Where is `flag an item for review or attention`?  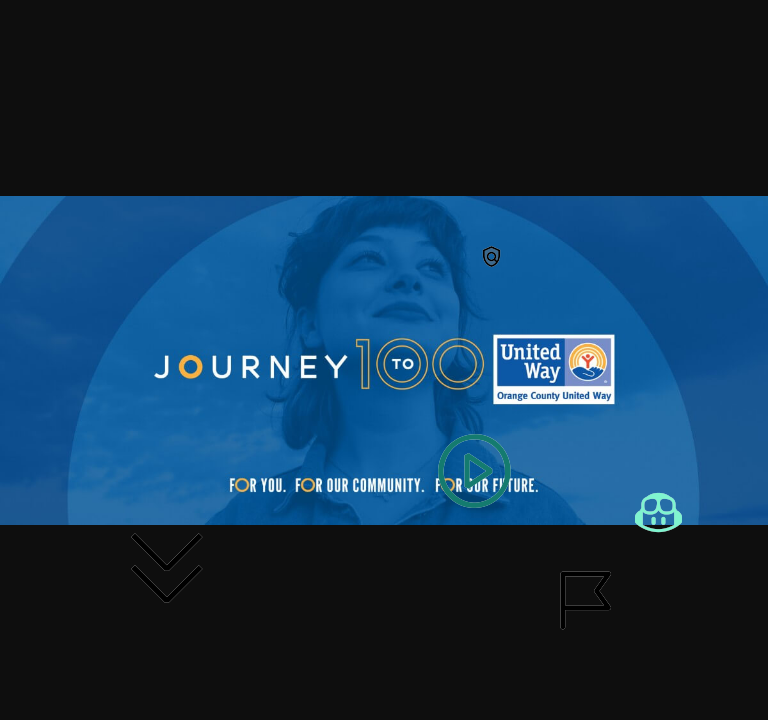 flag an item for review or attention is located at coordinates (584, 600).